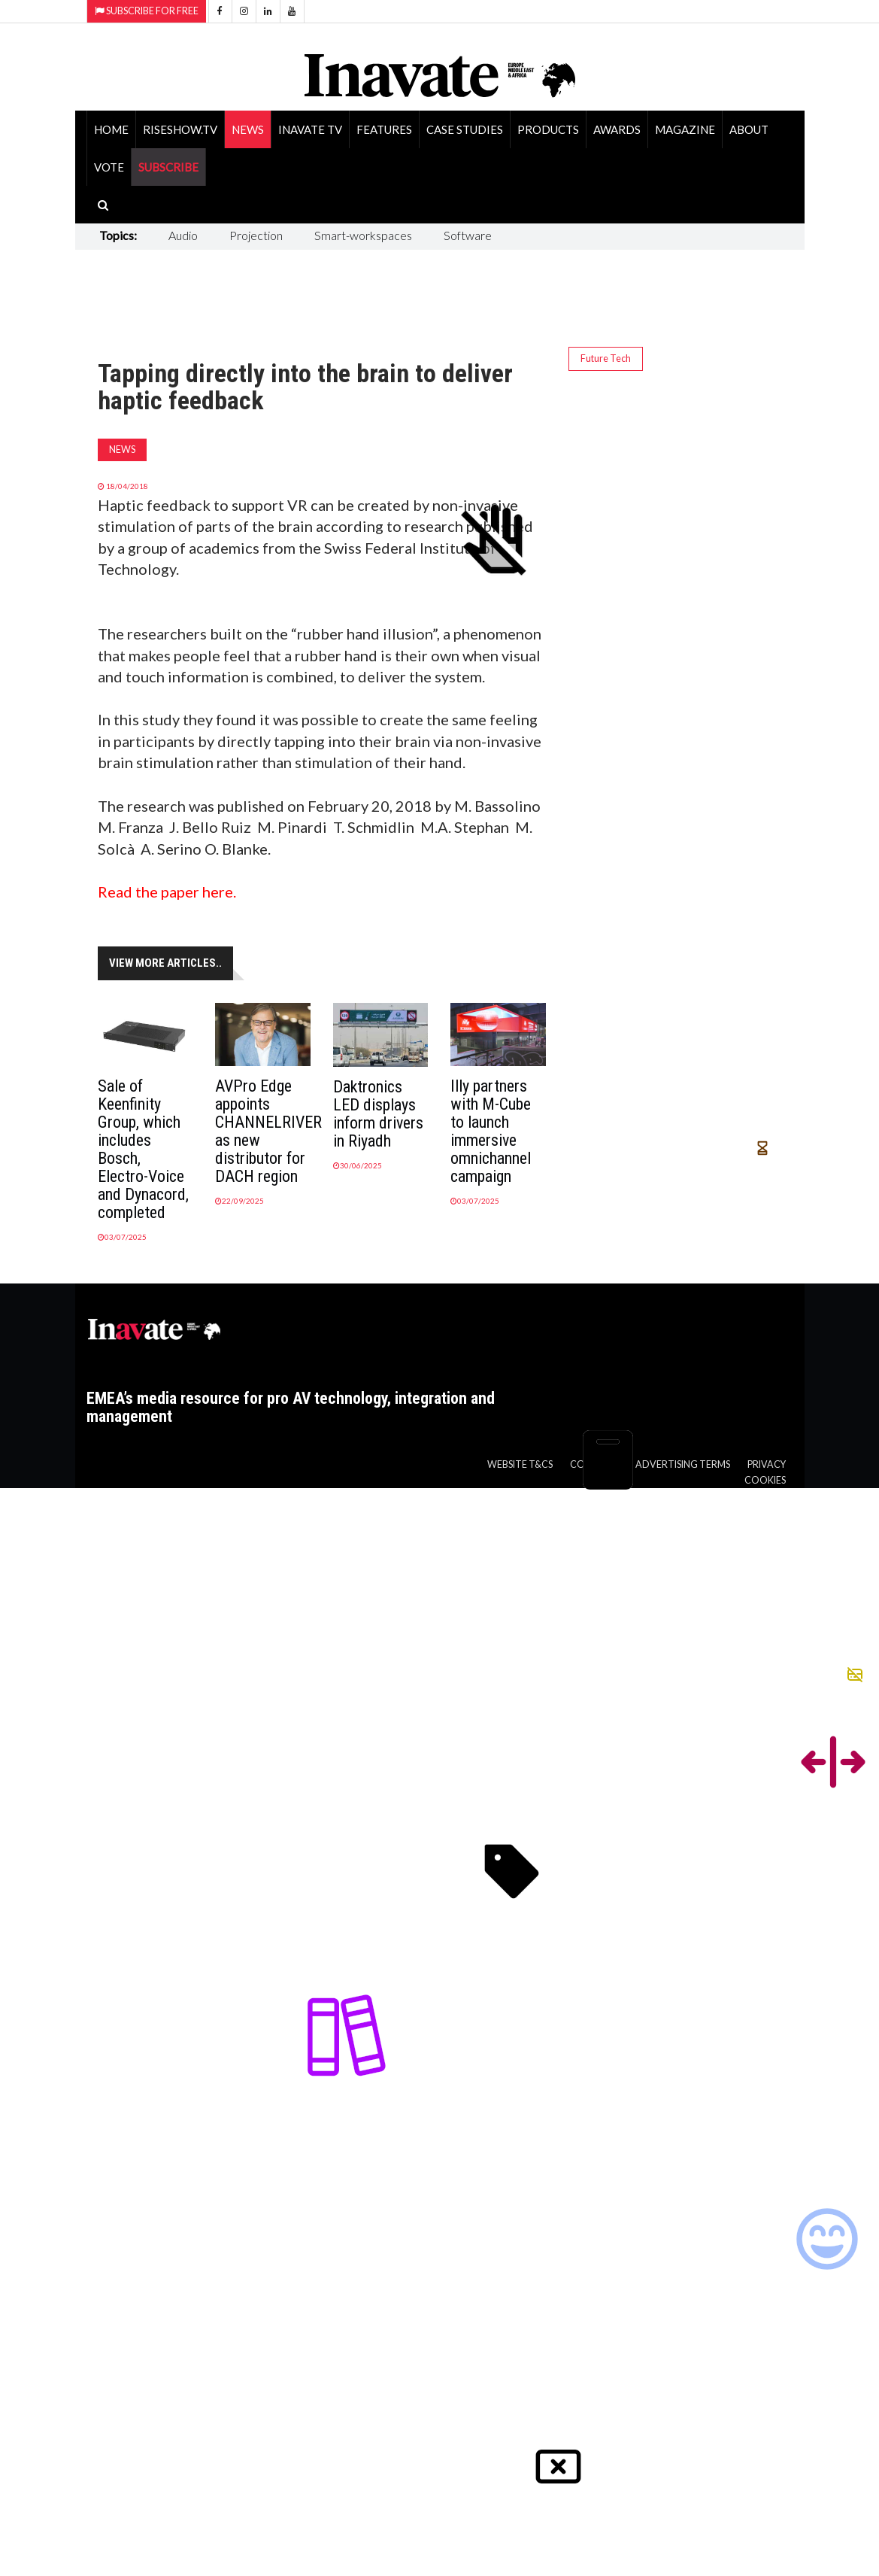 The image size is (879, 2576). Describe the element at coordinates (833, 1762) in the screenshot. I see `expand content horizontally` at that location.